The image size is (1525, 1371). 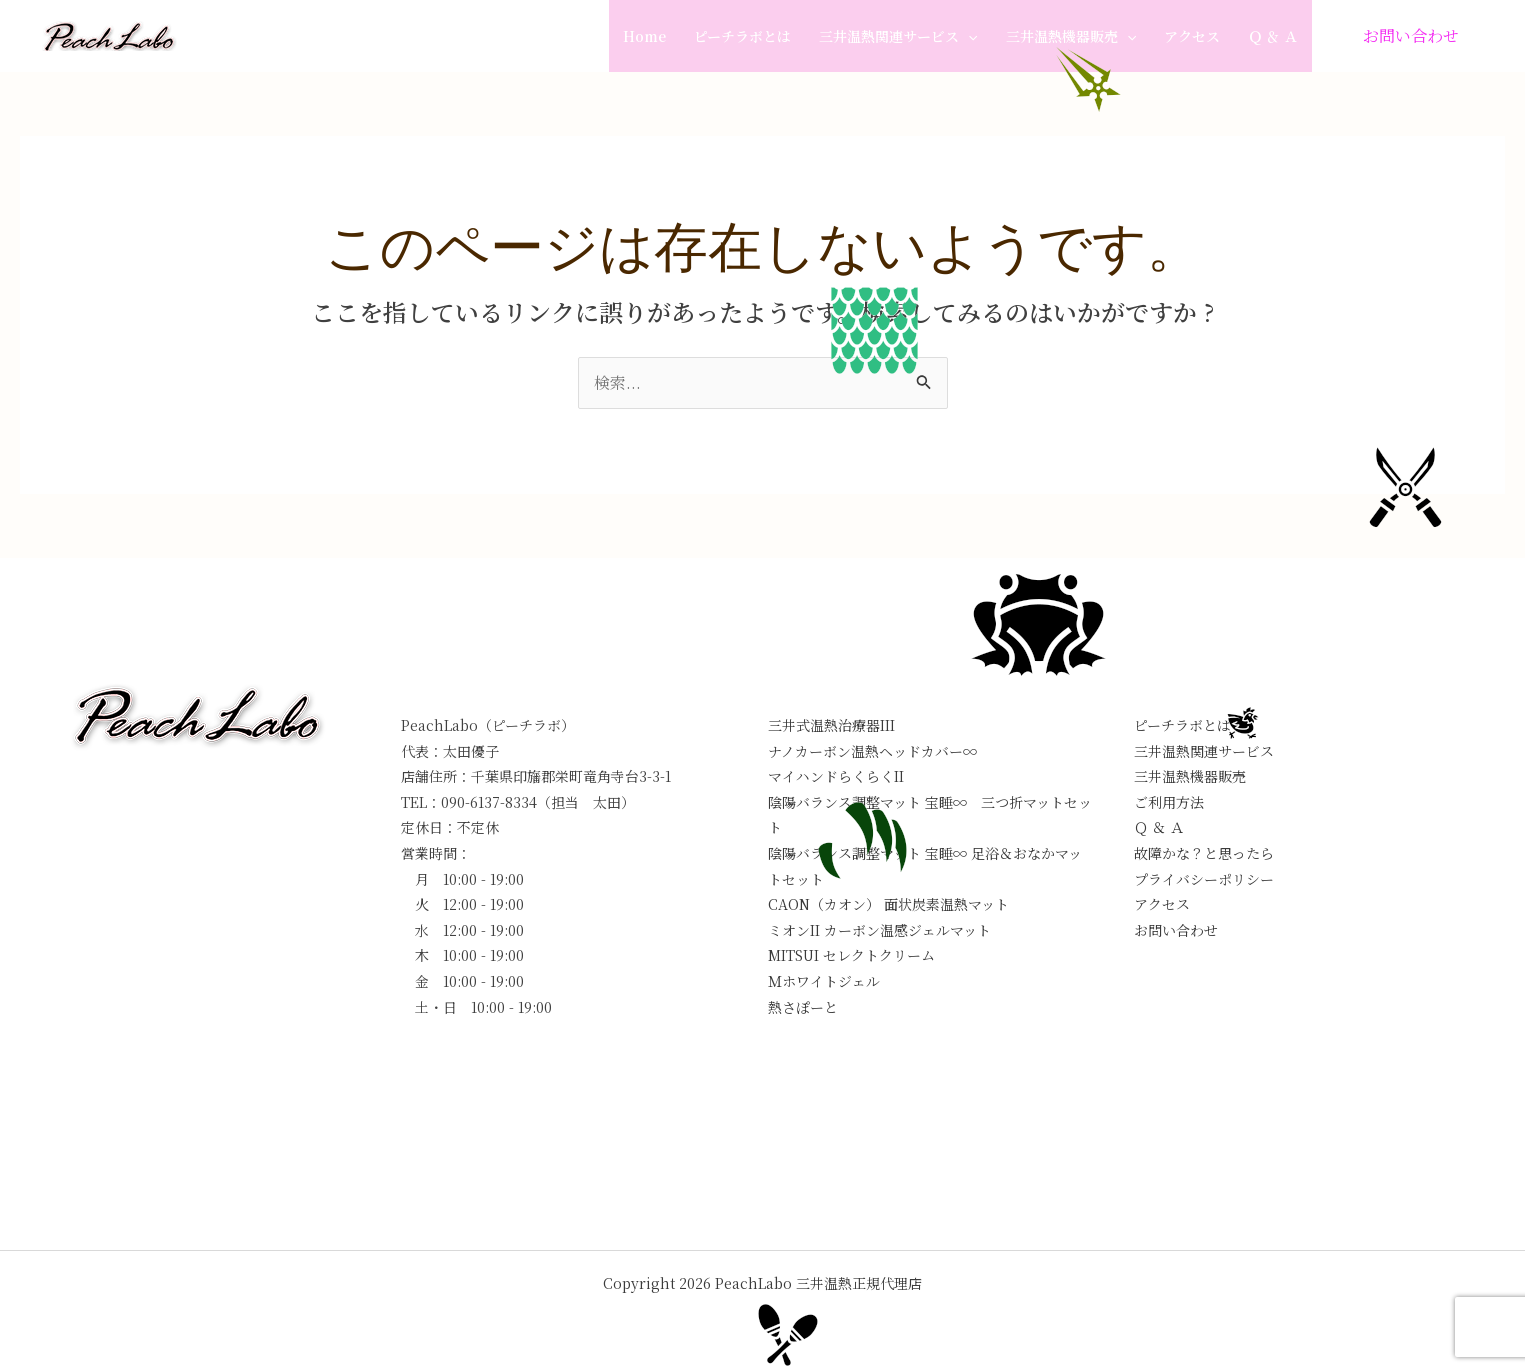 What do you see at coordinates (788, 1335) in the screenshot?
I see `access music or sound effects settings` at bounding box center [788, 1335].